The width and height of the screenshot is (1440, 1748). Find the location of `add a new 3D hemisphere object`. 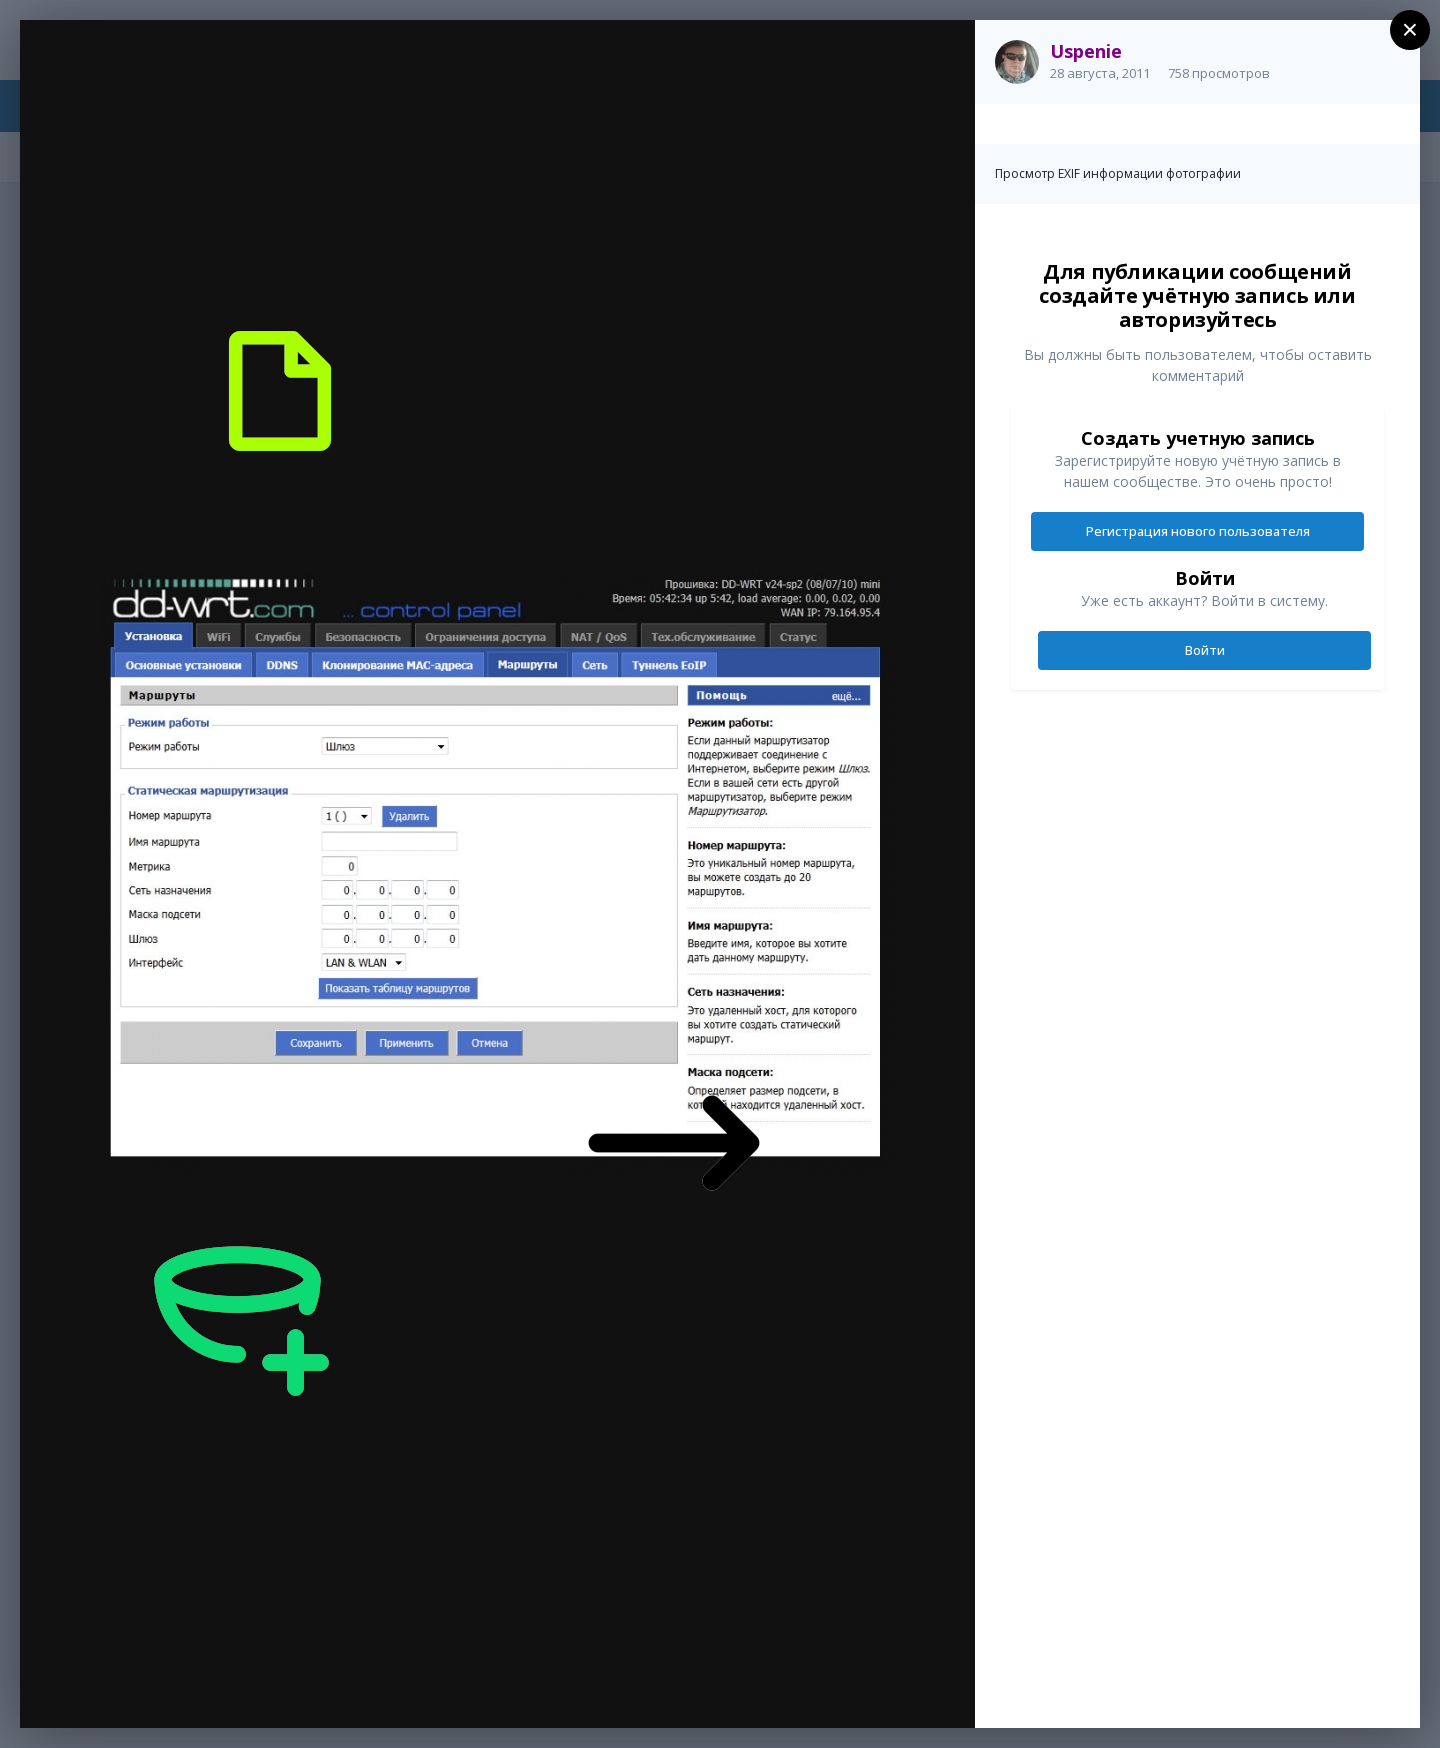

add a new 3D hemisphere object is located at coordinates (237, 1304).